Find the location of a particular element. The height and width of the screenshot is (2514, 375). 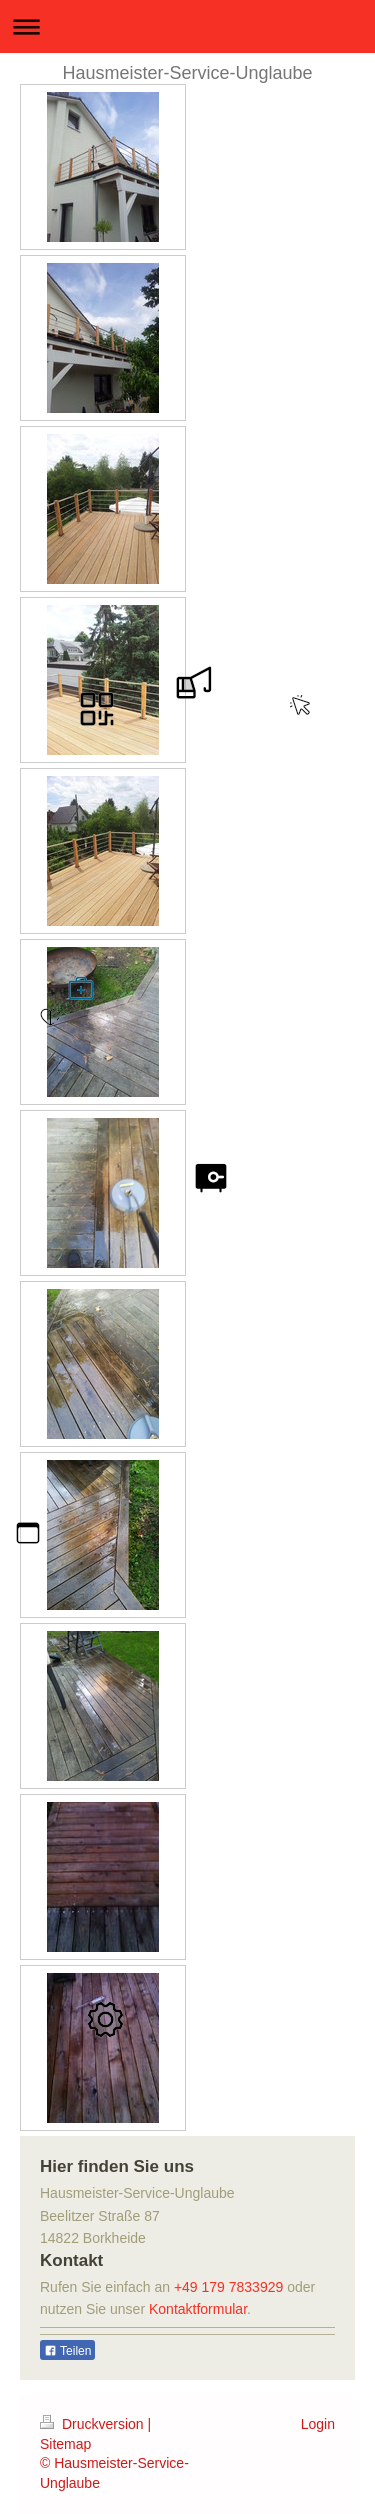

scan or generate a qr code is located at coordinates (97, 709).